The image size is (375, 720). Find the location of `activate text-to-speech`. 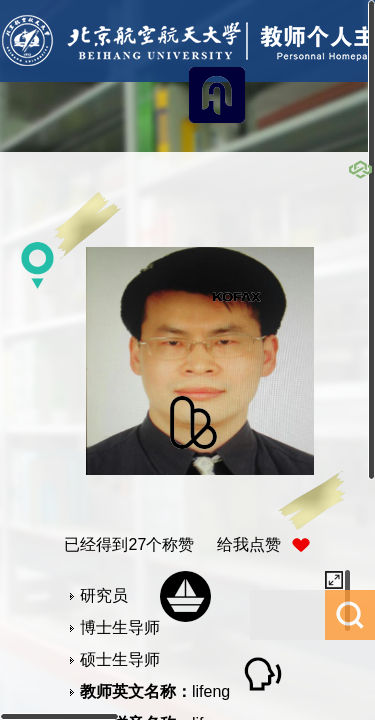

activate text-to-speech is located at coordinates (263, 674).